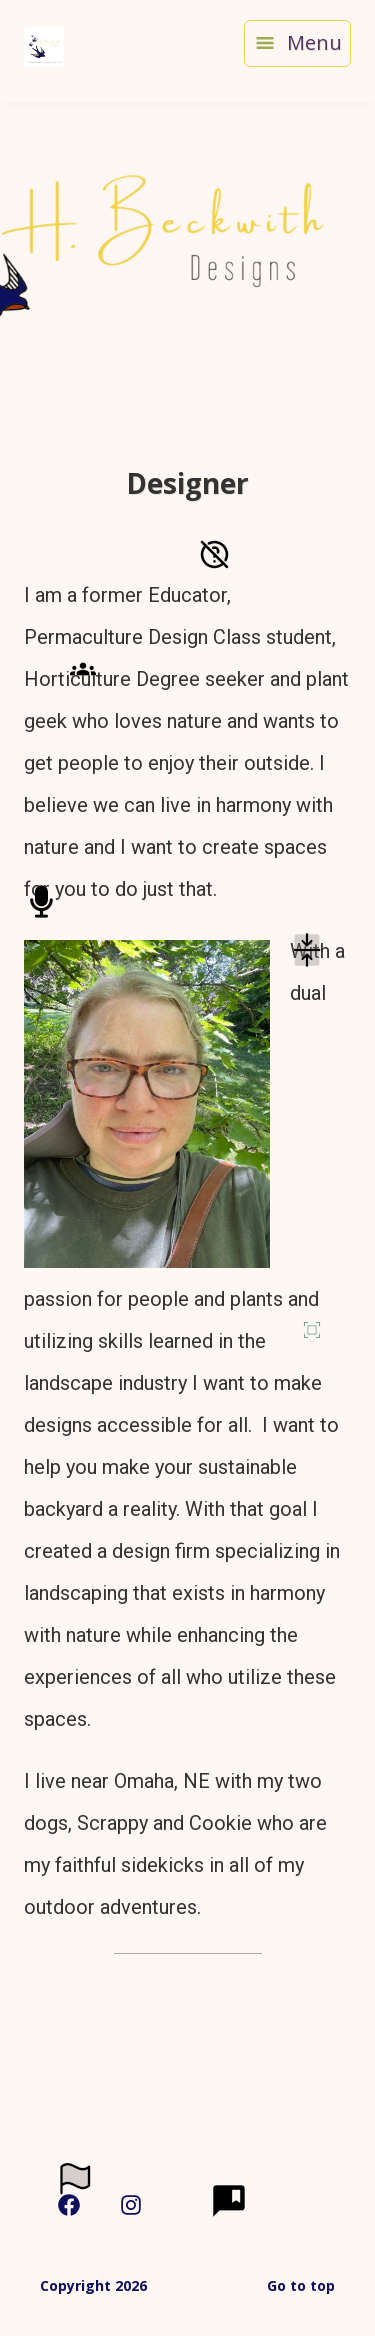 The height and width of the screenshot is (2336, 375). What do you see at coordinates (312, 1330) in the screenshot?
I see `scan a QR code or barcode` at bounding box center [312, 1330].